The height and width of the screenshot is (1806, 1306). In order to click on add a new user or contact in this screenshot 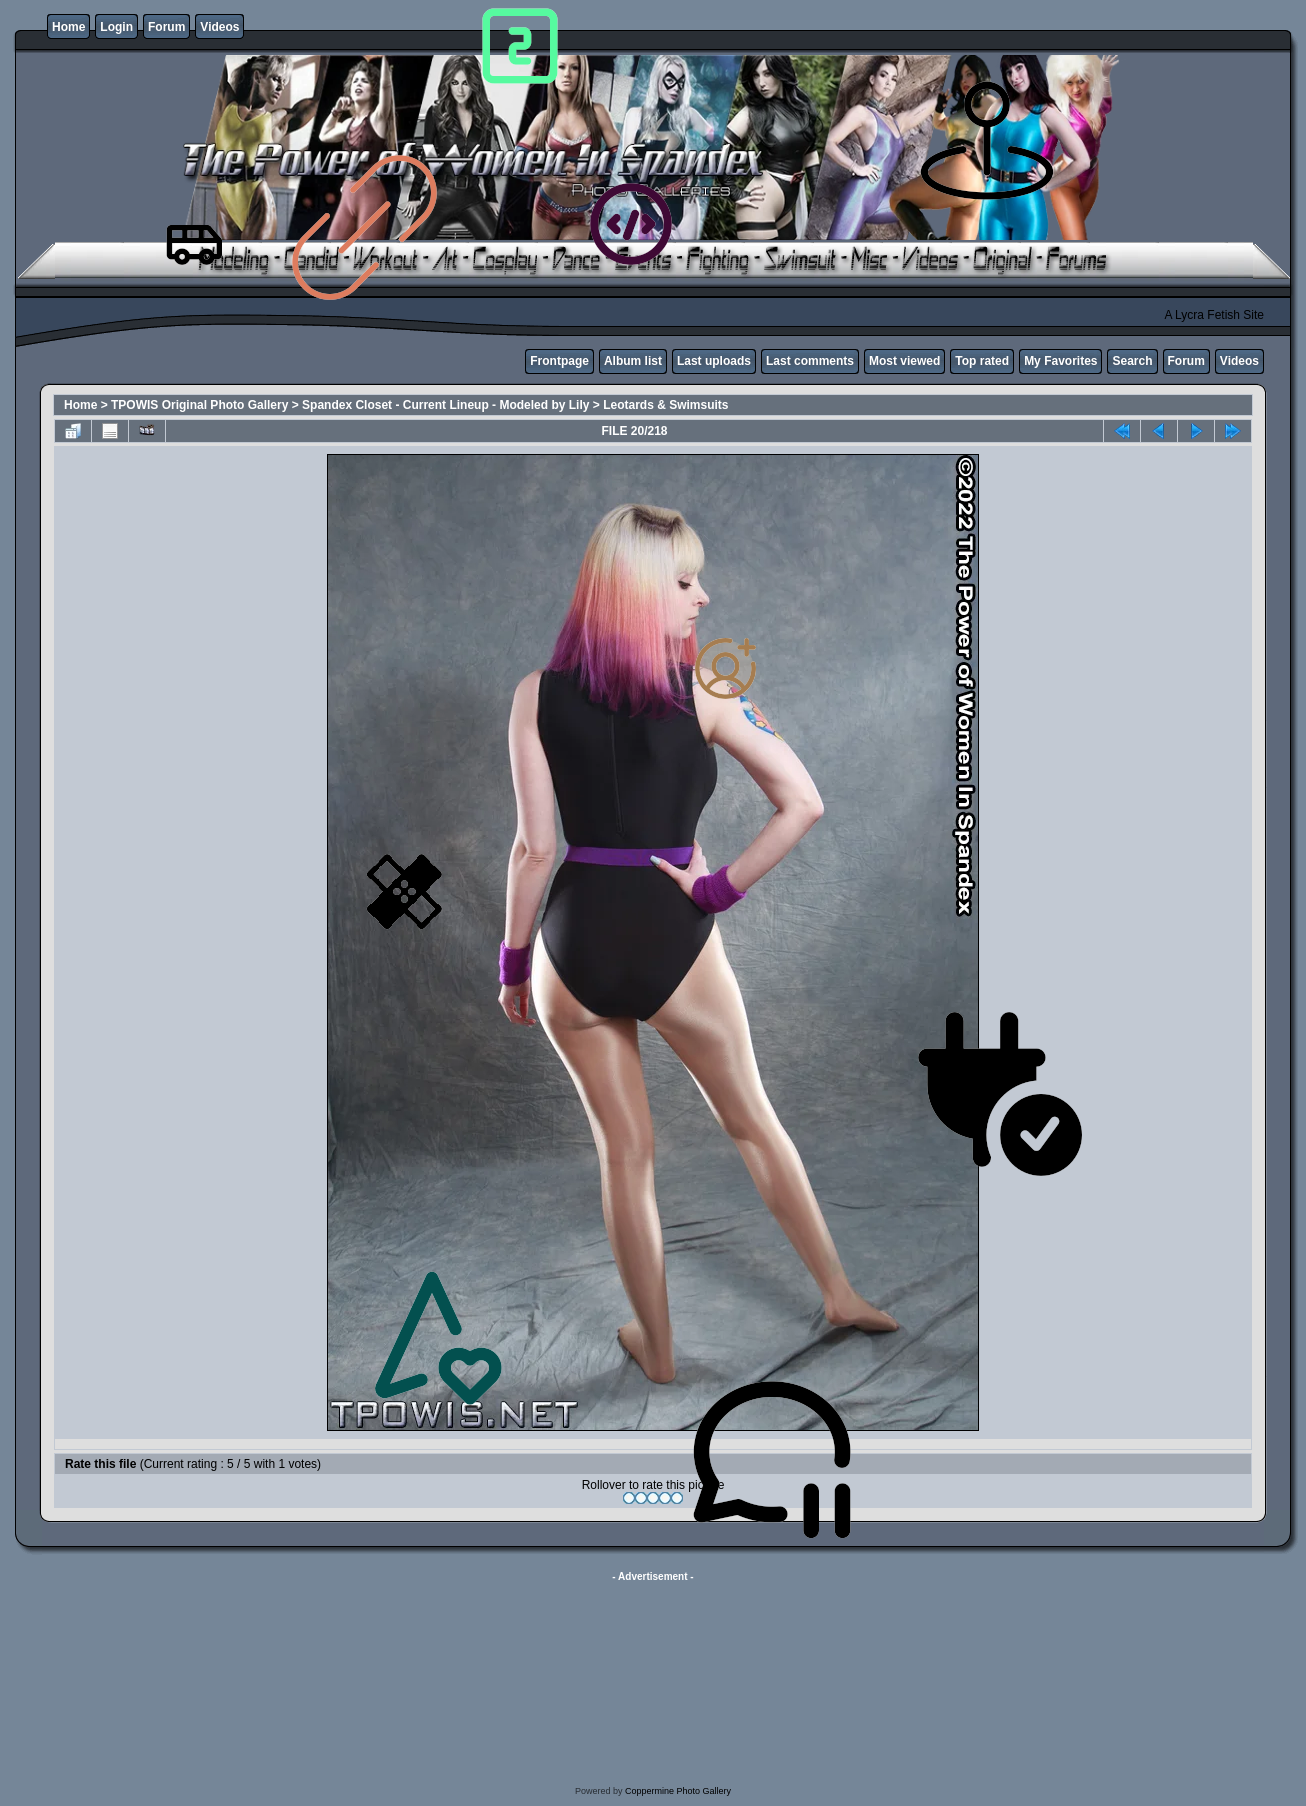, I will do `click(725, 668)`.